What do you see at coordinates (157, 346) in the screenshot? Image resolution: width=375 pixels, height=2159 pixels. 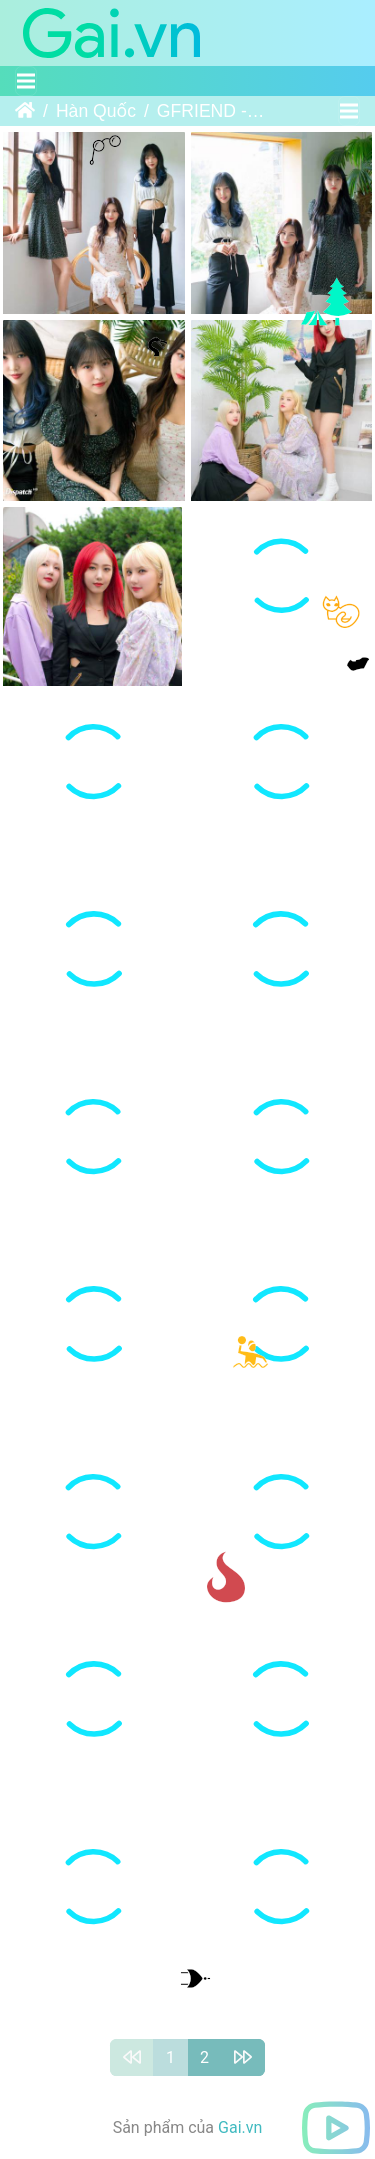 I see `select sea serpent creature in game` at bounding box center [157, 346].